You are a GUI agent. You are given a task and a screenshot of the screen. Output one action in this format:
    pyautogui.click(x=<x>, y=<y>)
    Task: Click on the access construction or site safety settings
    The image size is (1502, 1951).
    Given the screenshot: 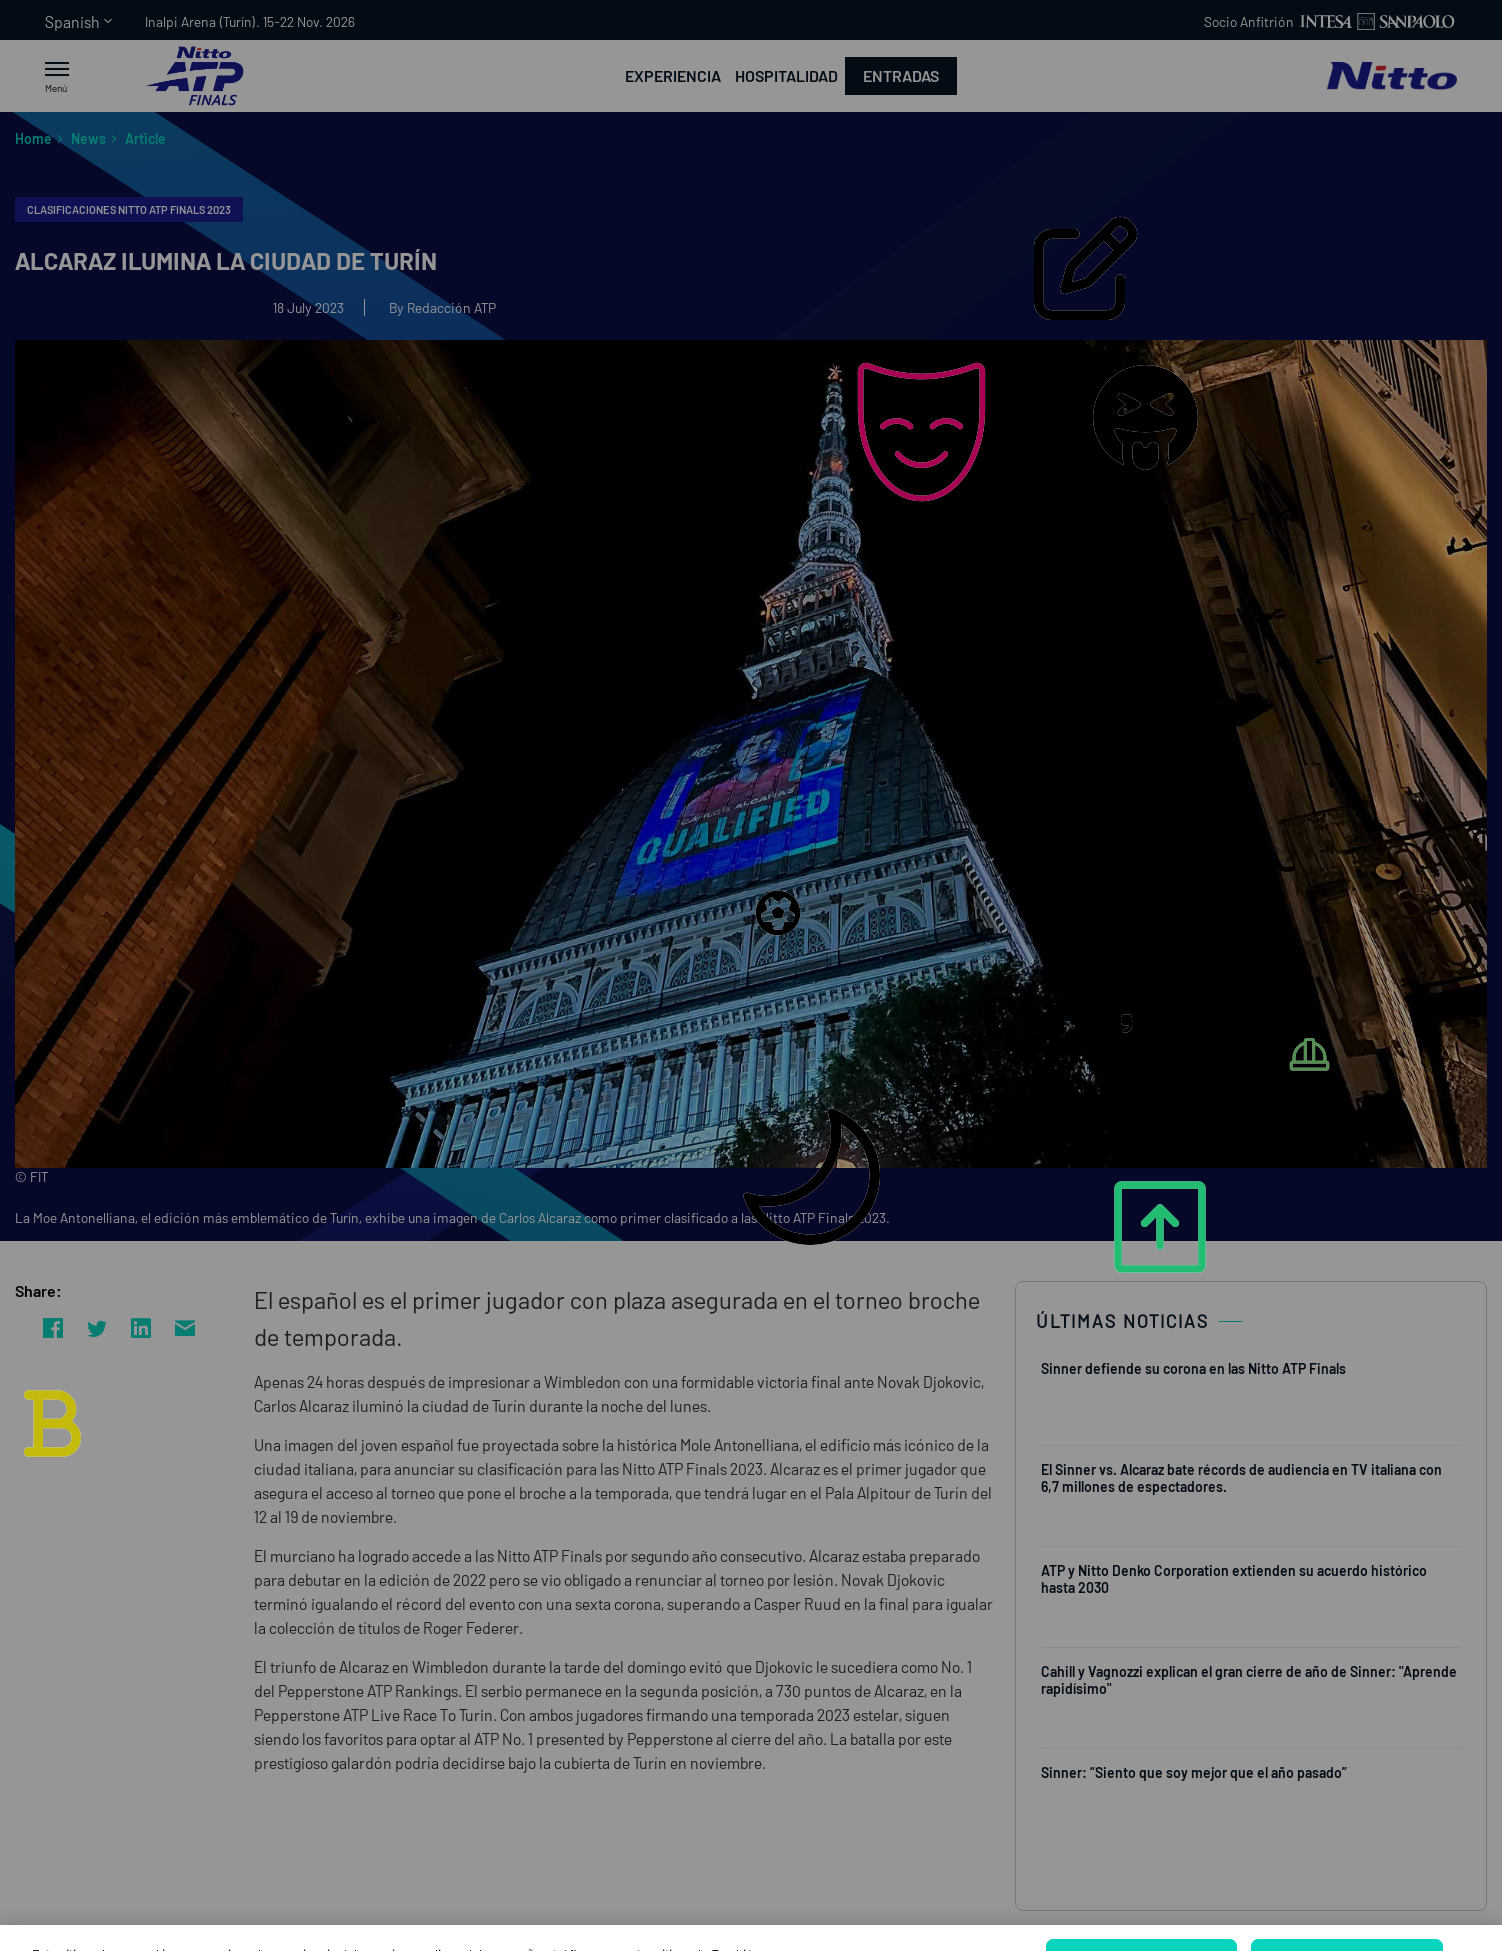 What is the action you would take?
    pyautogui.click(x=1309, y=1056)
    